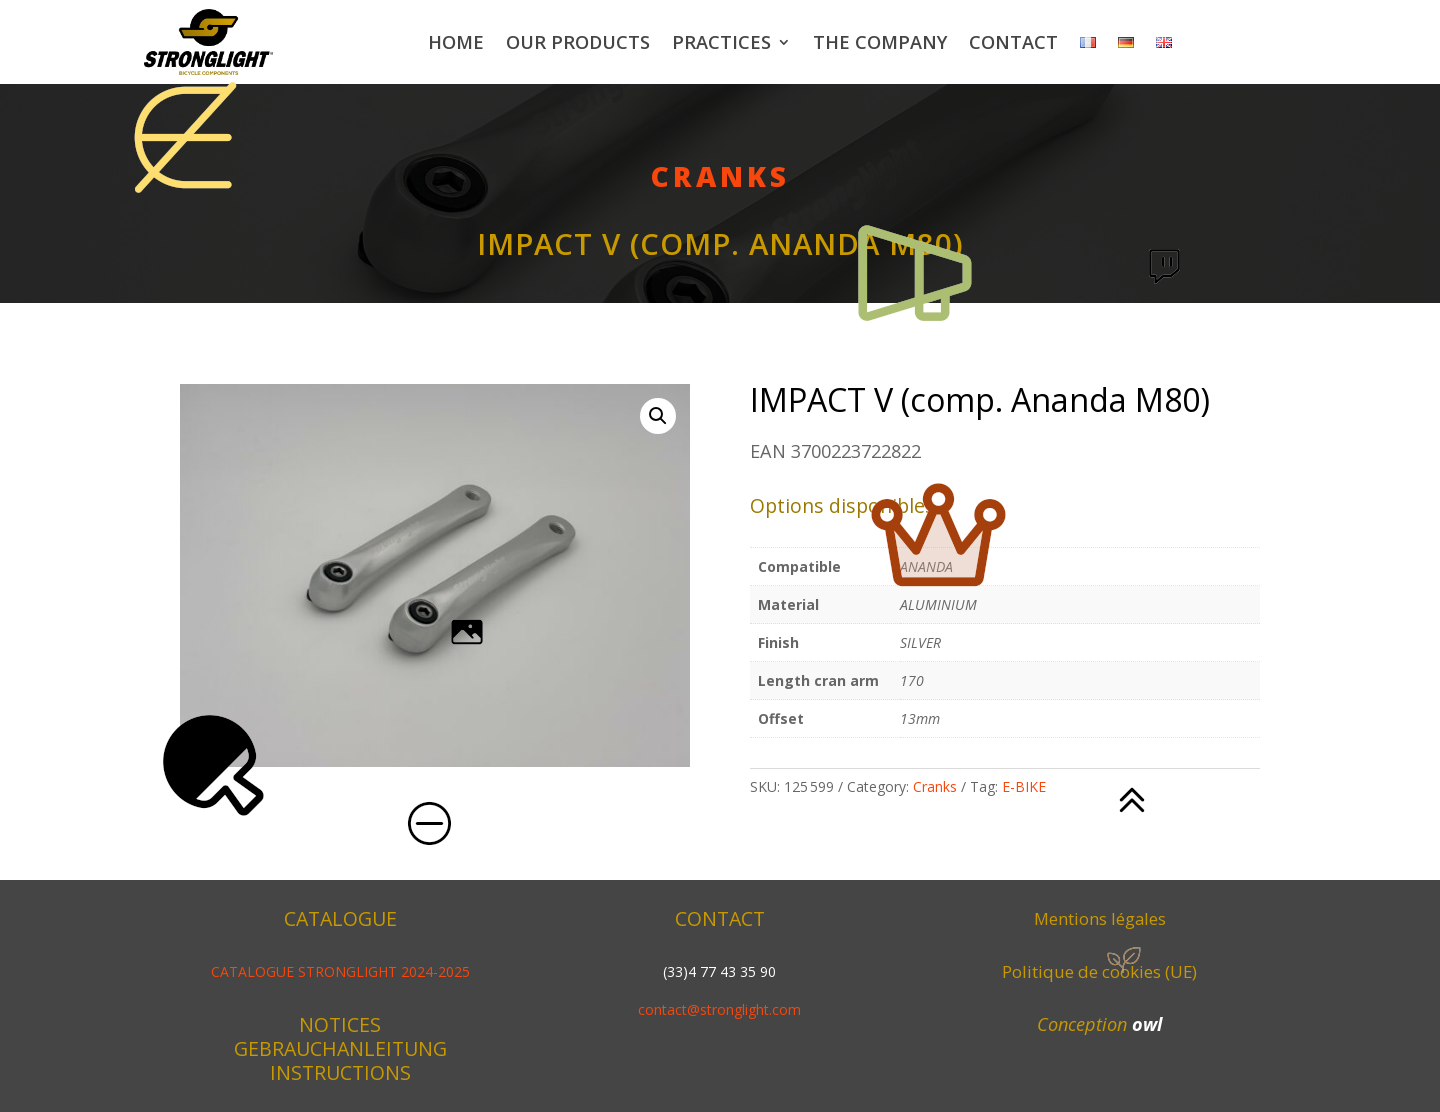 The height and width of the screenshot is (1112, 1440). Describe the element at coordinates (185, 137) in the screenshot. I see `indicates item is not part of a set or group` at that location.